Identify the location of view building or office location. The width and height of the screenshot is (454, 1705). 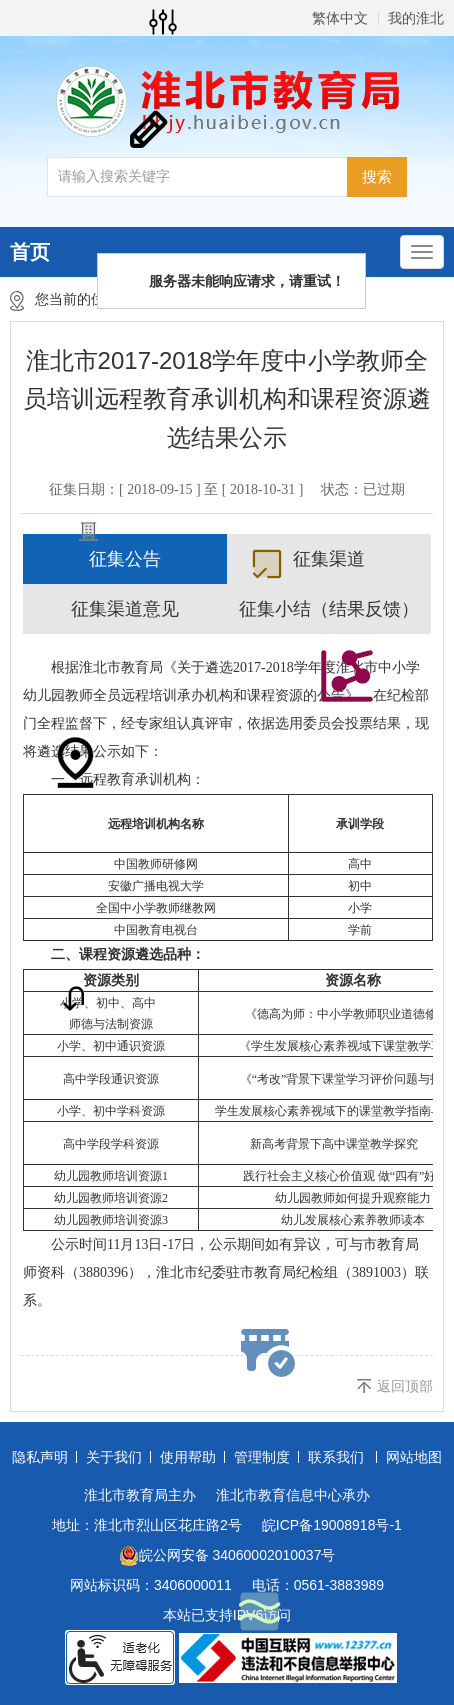
(88, 531).